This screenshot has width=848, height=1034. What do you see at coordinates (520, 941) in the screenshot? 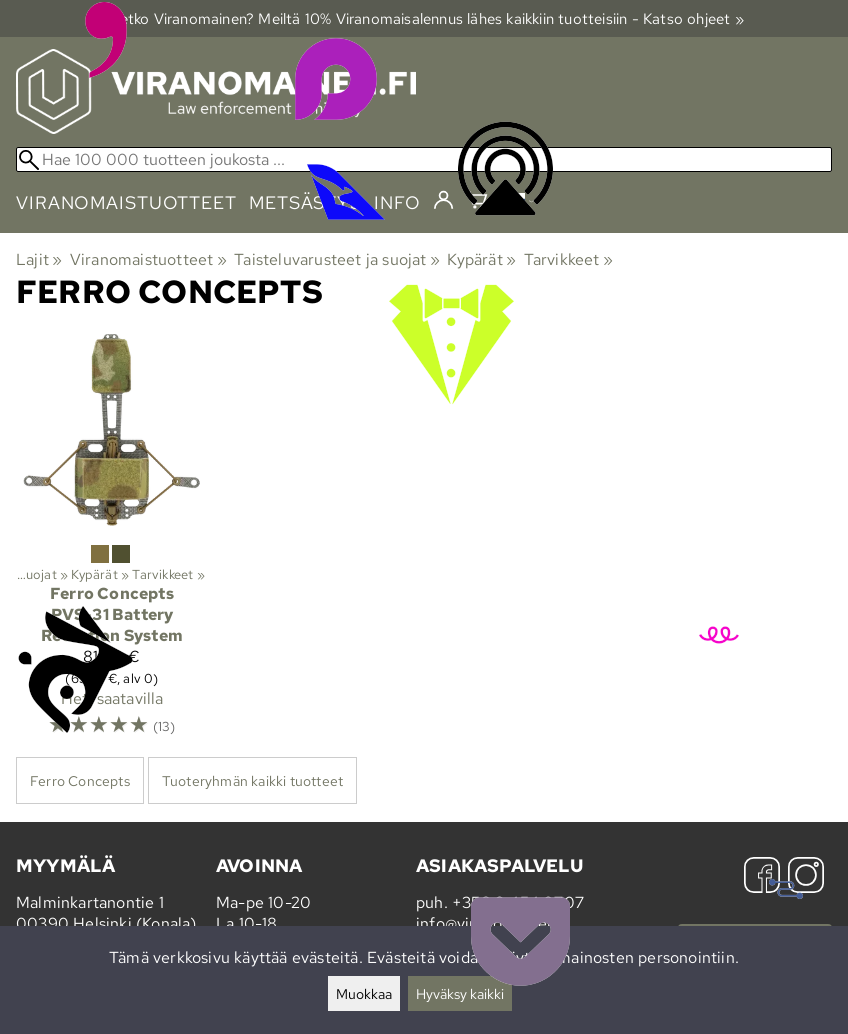
I see `save to pocket for later reading` at bounding box center [520, 941].